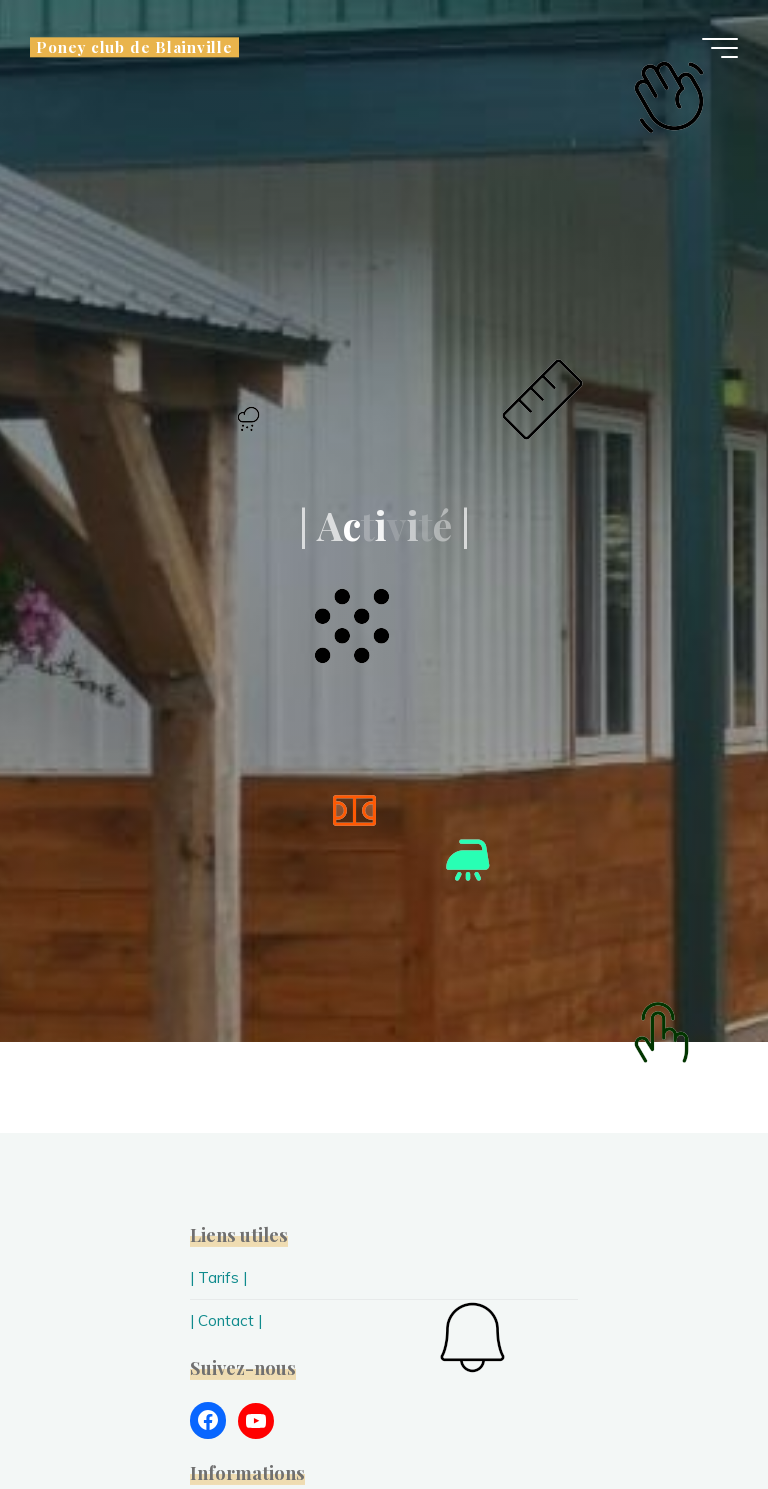 This screenshot has width=768, height=1489. Describe the element at coordinates (468, 859) in the screenshot. I see `indicates steam ironing setting` at that location.